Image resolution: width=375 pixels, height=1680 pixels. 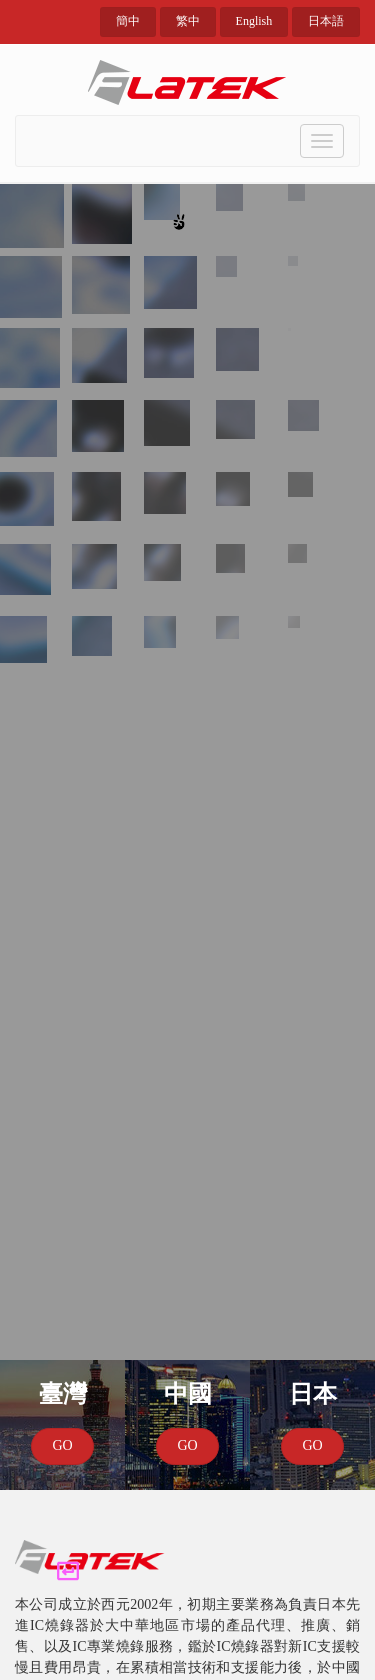 What do you see at coordinates (179, 222) in the screenshot?
I see `send a peace sign or friendly gesture` at bounding box center [179, 222].